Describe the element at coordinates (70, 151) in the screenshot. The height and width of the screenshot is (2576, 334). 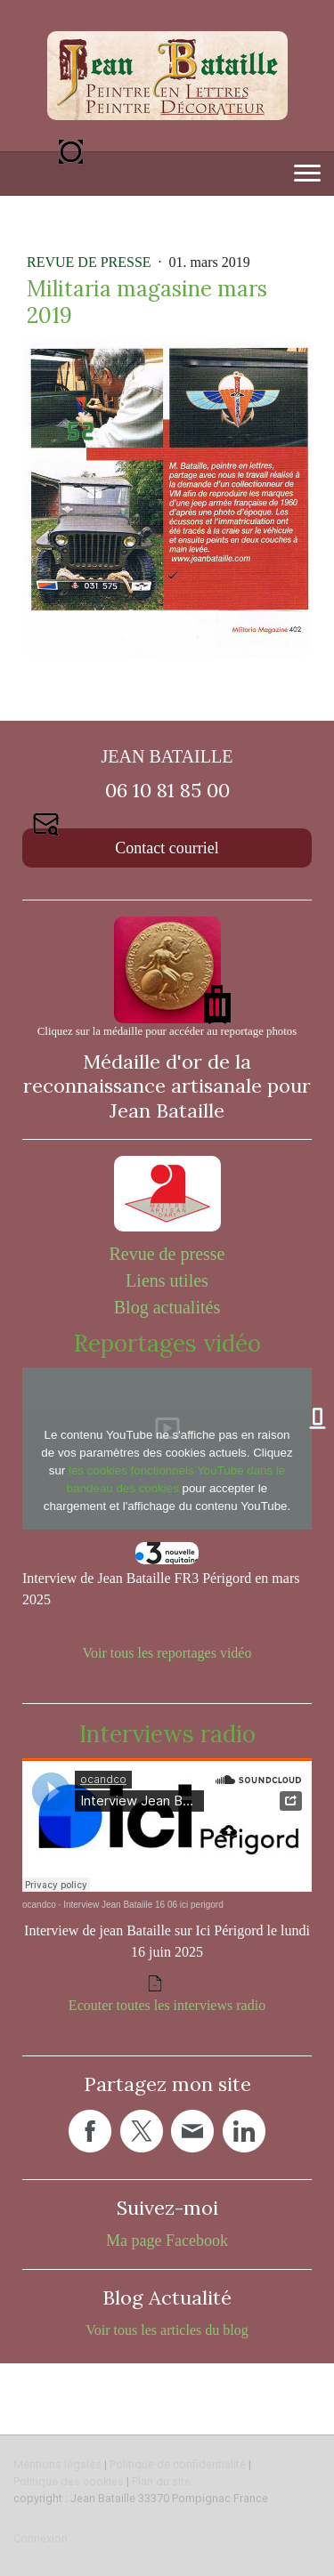
I see `expand content to fill available space` at that location.